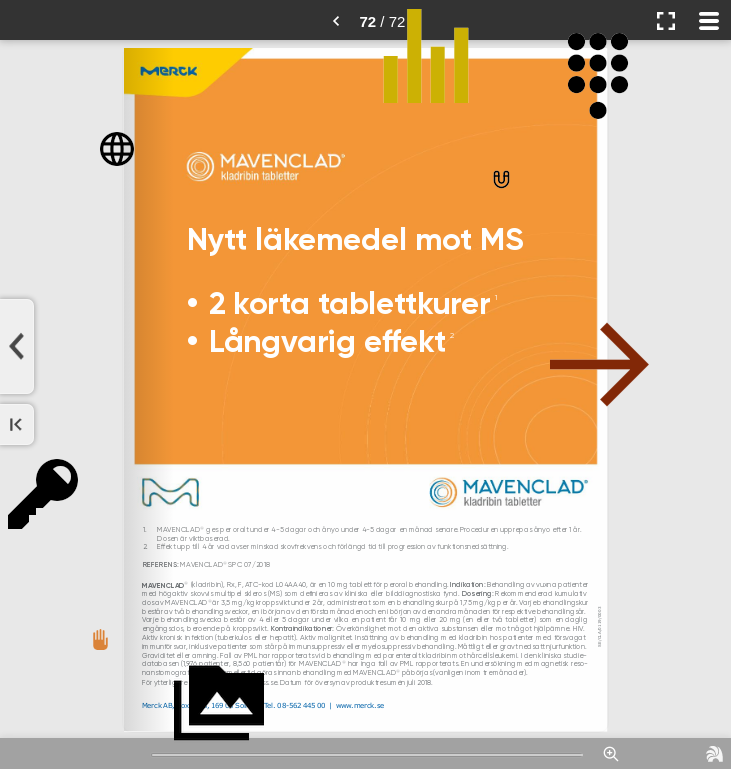  I want to click on view analytics or statistics, so click(426, 56).